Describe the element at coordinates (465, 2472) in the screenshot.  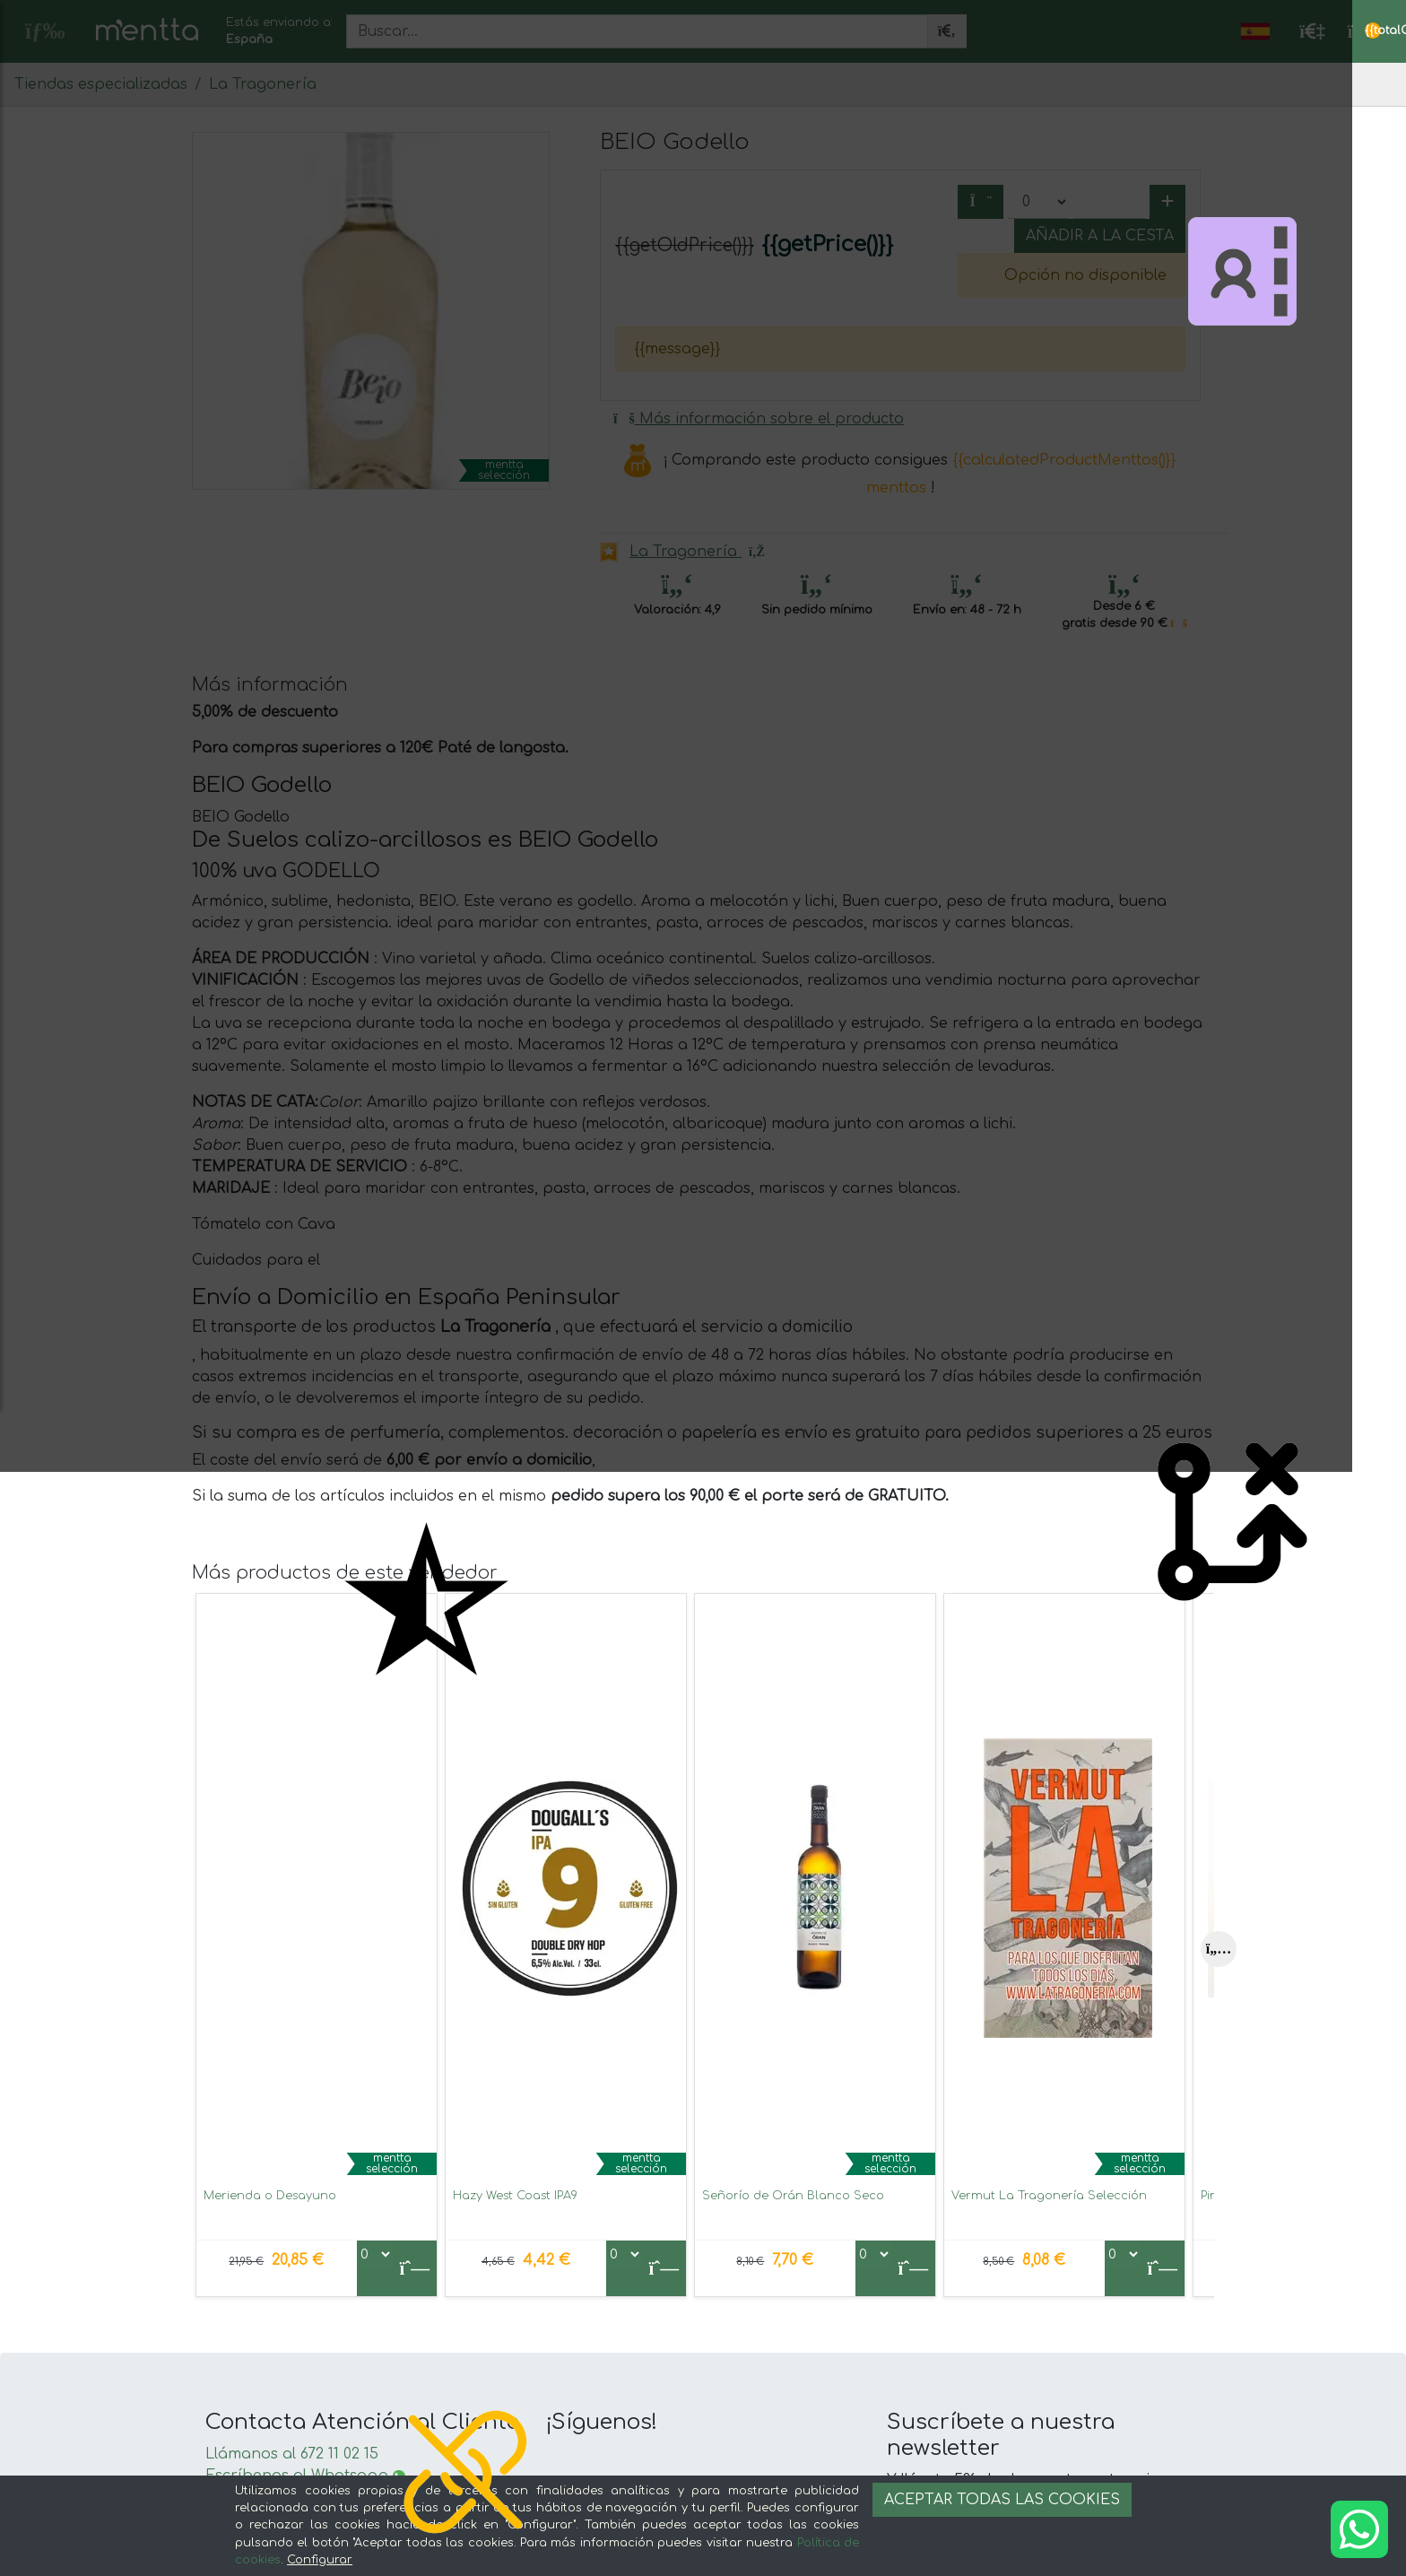
I see `unlink or disconnect a shared link` at that location.